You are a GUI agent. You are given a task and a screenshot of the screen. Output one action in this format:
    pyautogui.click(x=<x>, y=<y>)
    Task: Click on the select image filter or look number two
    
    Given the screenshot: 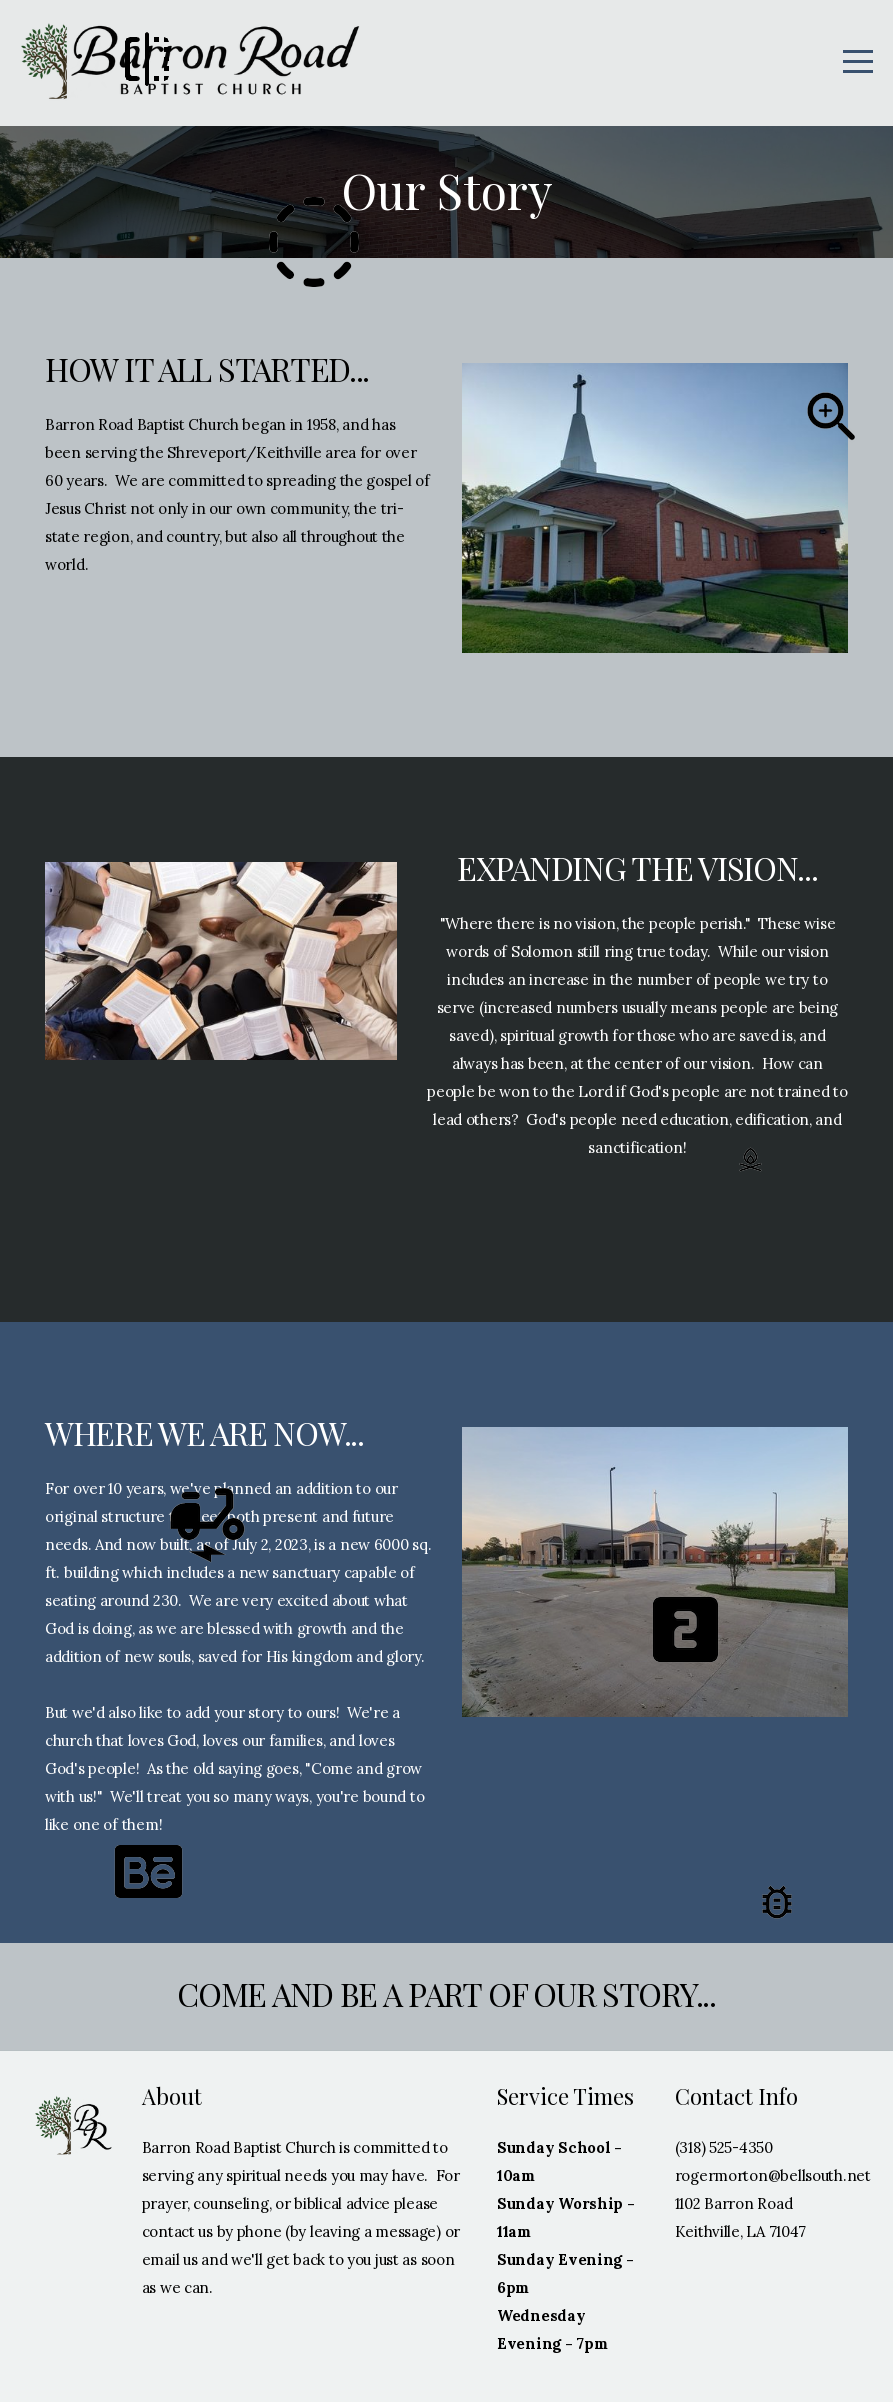 What is the action you would take?
    pyautogui.click(x=685, y=1629)
    